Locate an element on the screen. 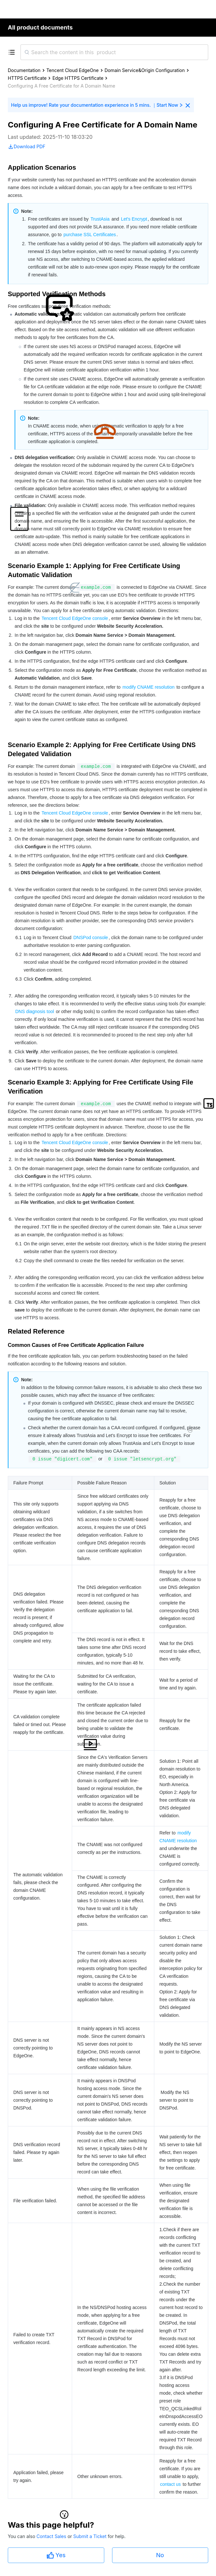 This screenshot has height=2576, width=216. access server or desktop computer settings is located at coordinates (19, 519).